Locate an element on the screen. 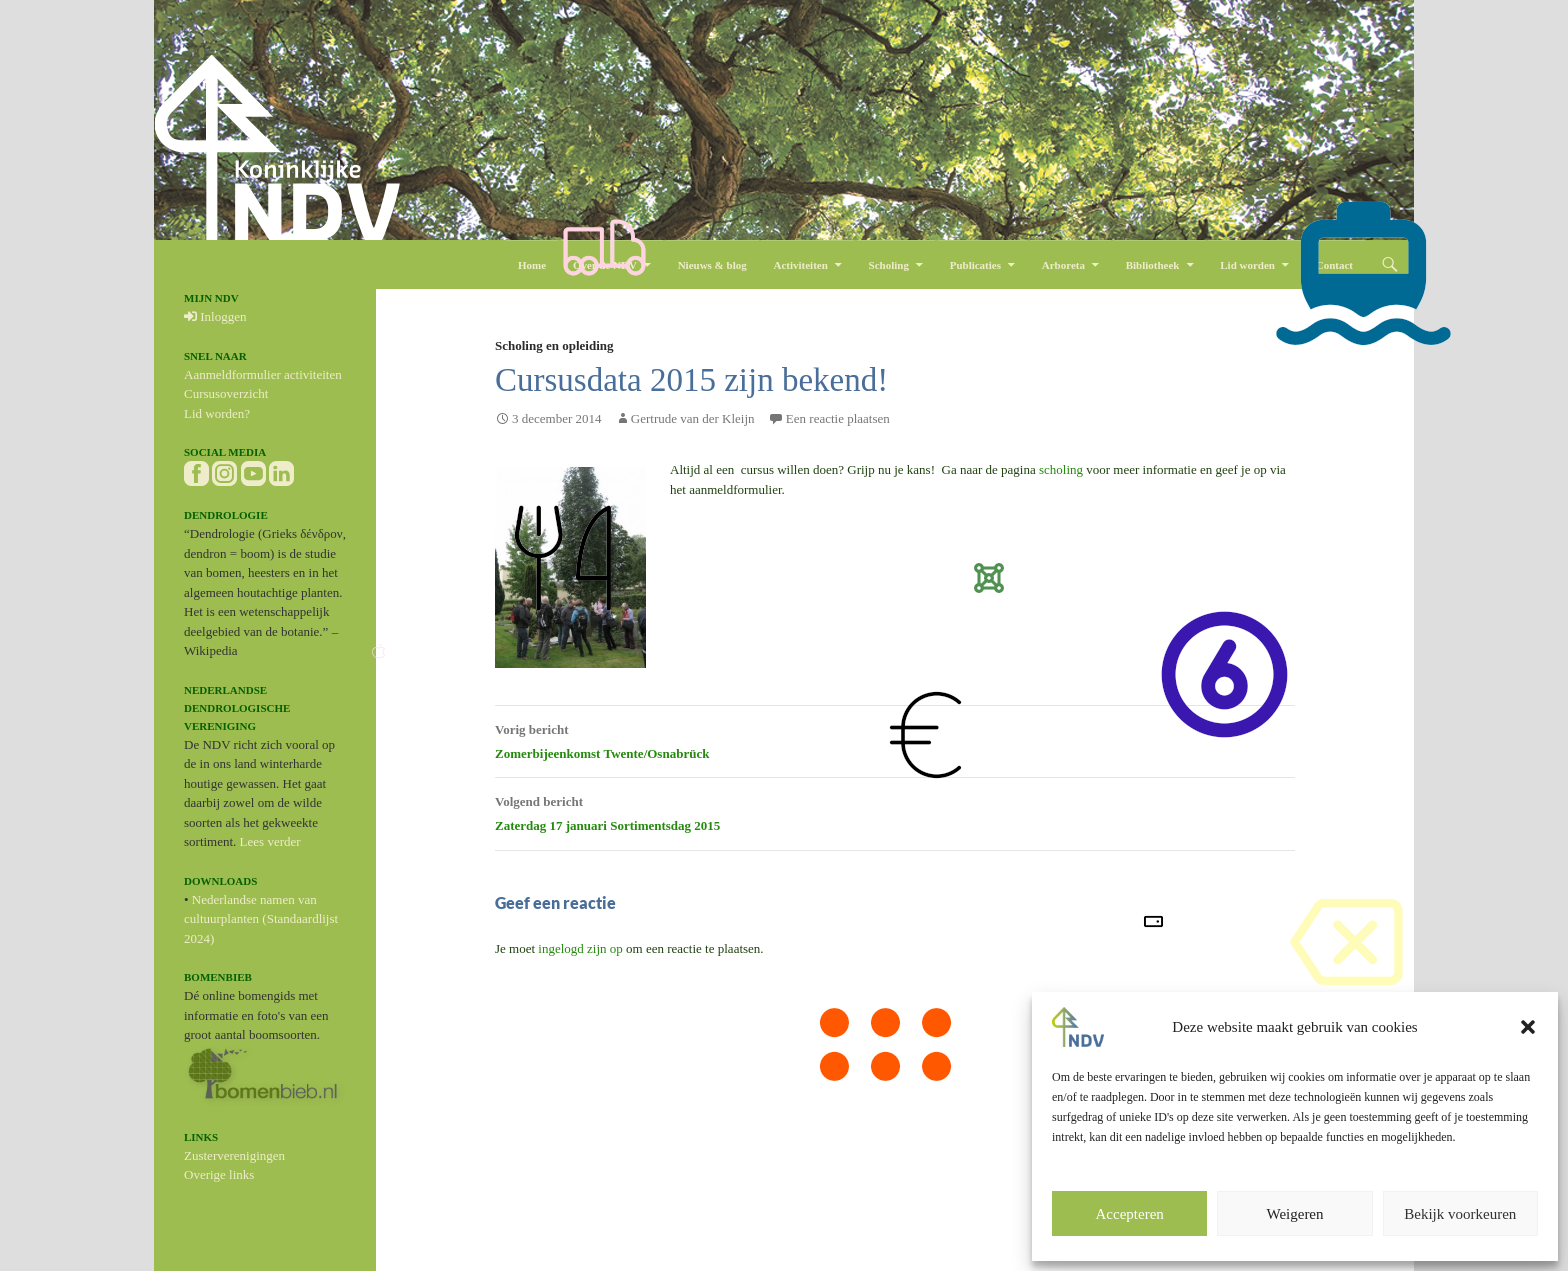  ferry or boat transportation option is located at coordinates (1363, 273).